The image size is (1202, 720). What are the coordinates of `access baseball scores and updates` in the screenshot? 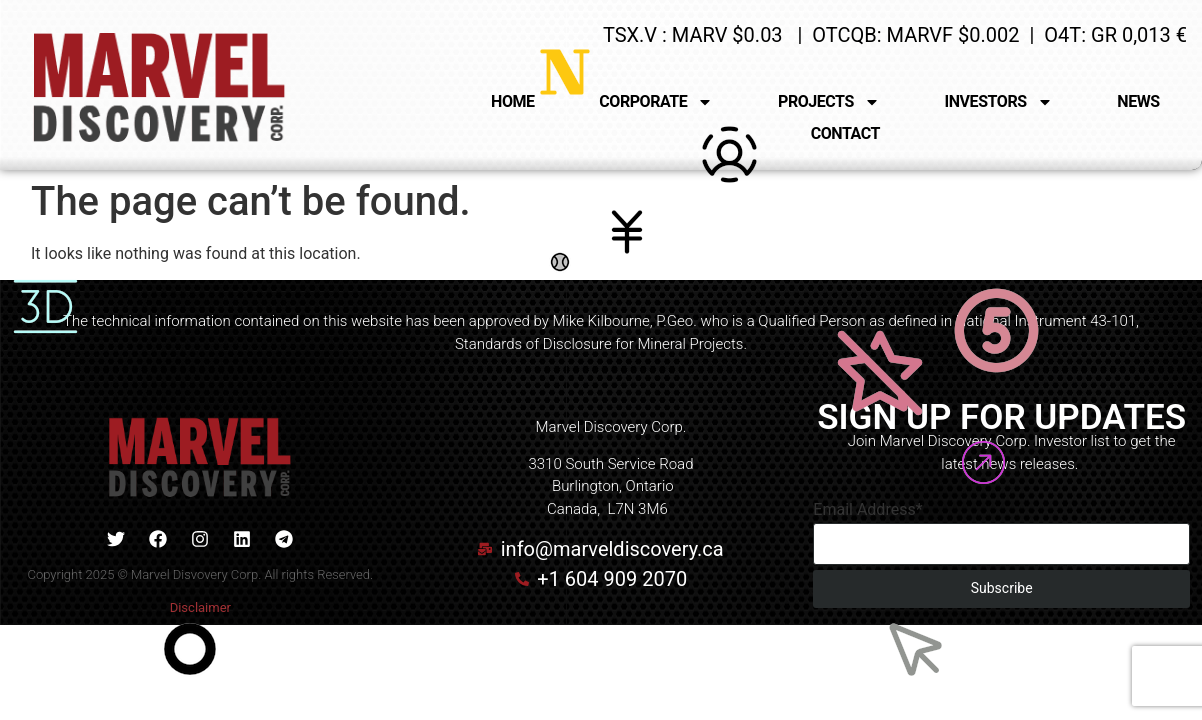 It's located at (560, 262).